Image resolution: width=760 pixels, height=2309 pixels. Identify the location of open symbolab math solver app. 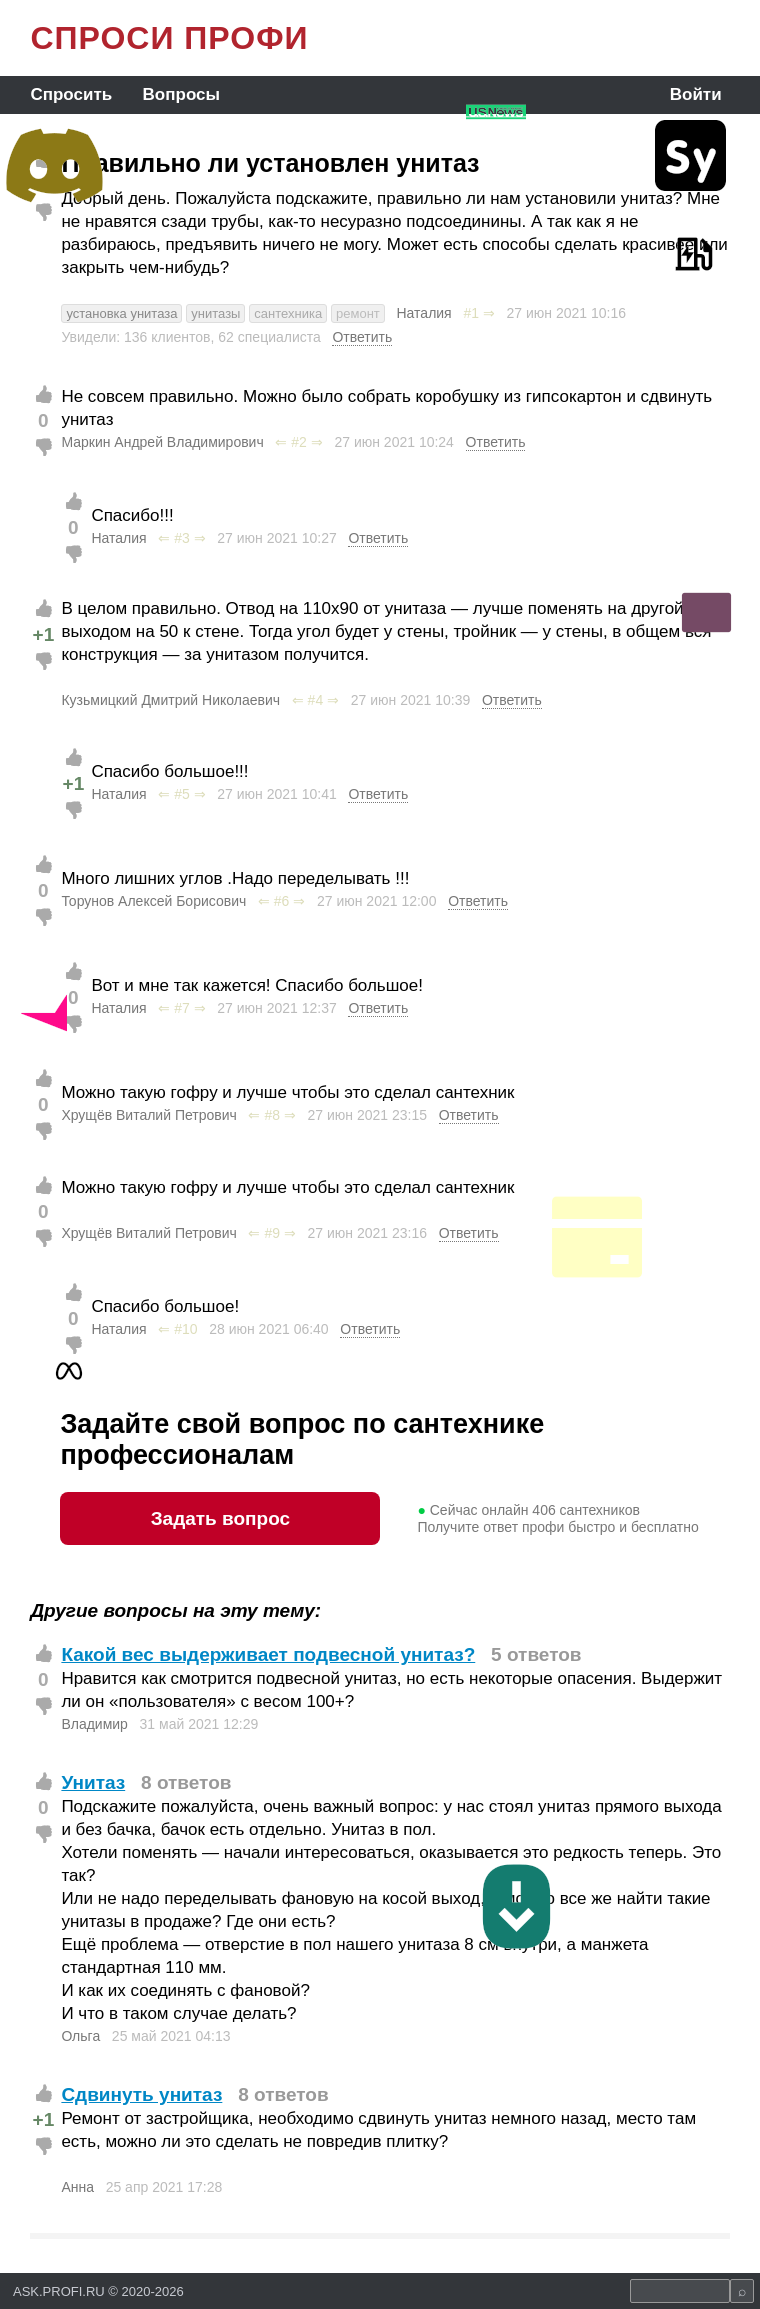
(690, 155).